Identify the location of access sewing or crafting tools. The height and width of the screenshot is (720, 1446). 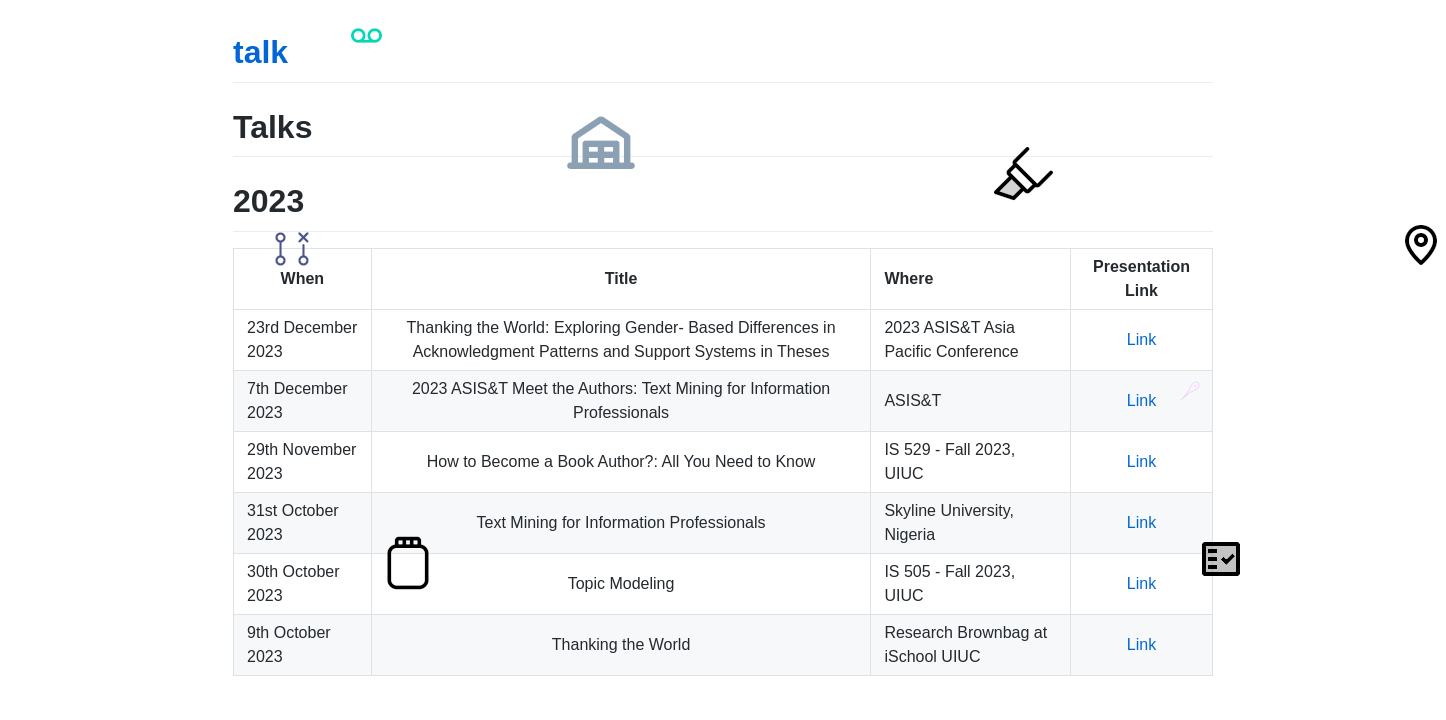
(1190, 391).